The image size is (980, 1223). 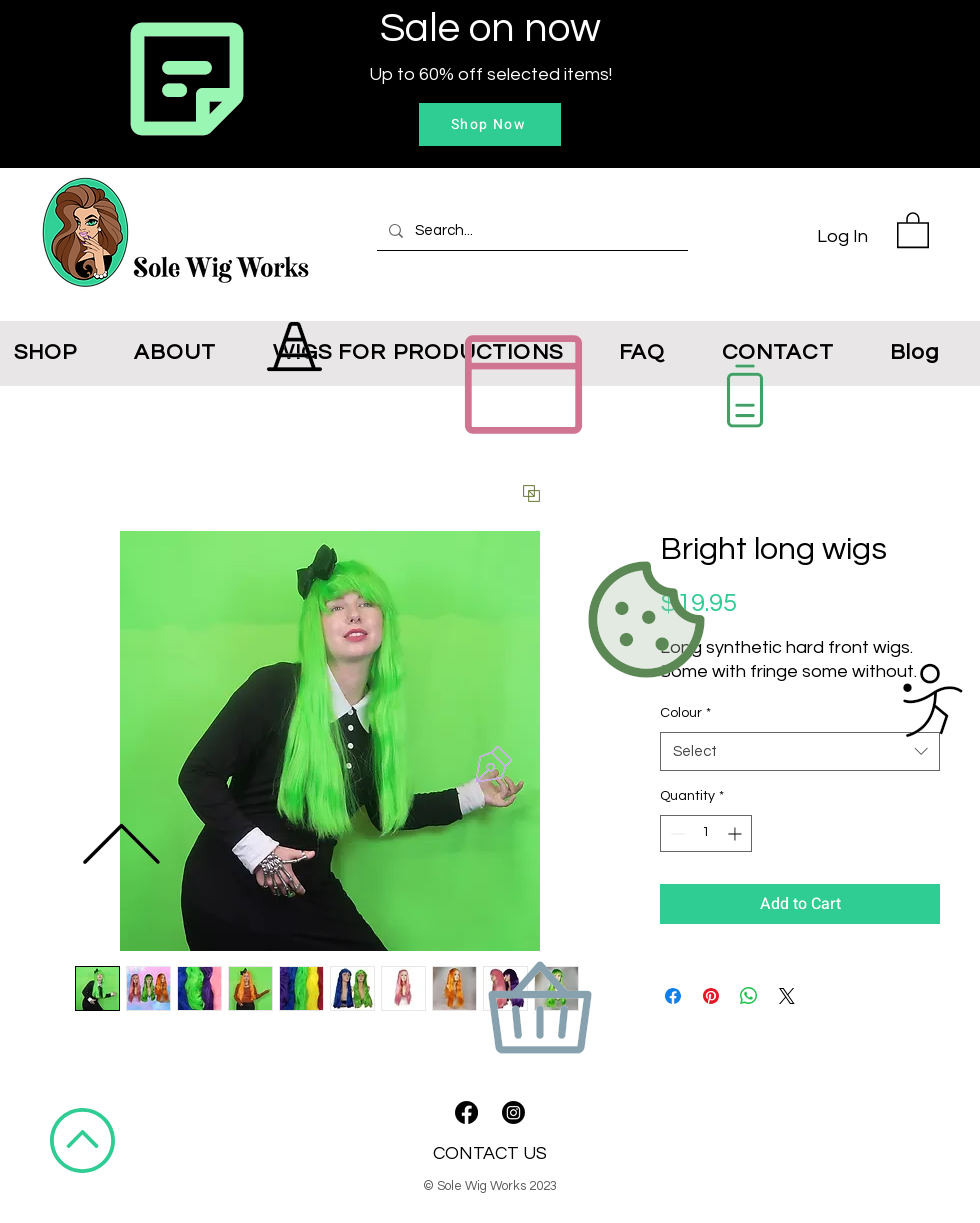 I want to click on throw or toss an item, so click(x=930, y=699).